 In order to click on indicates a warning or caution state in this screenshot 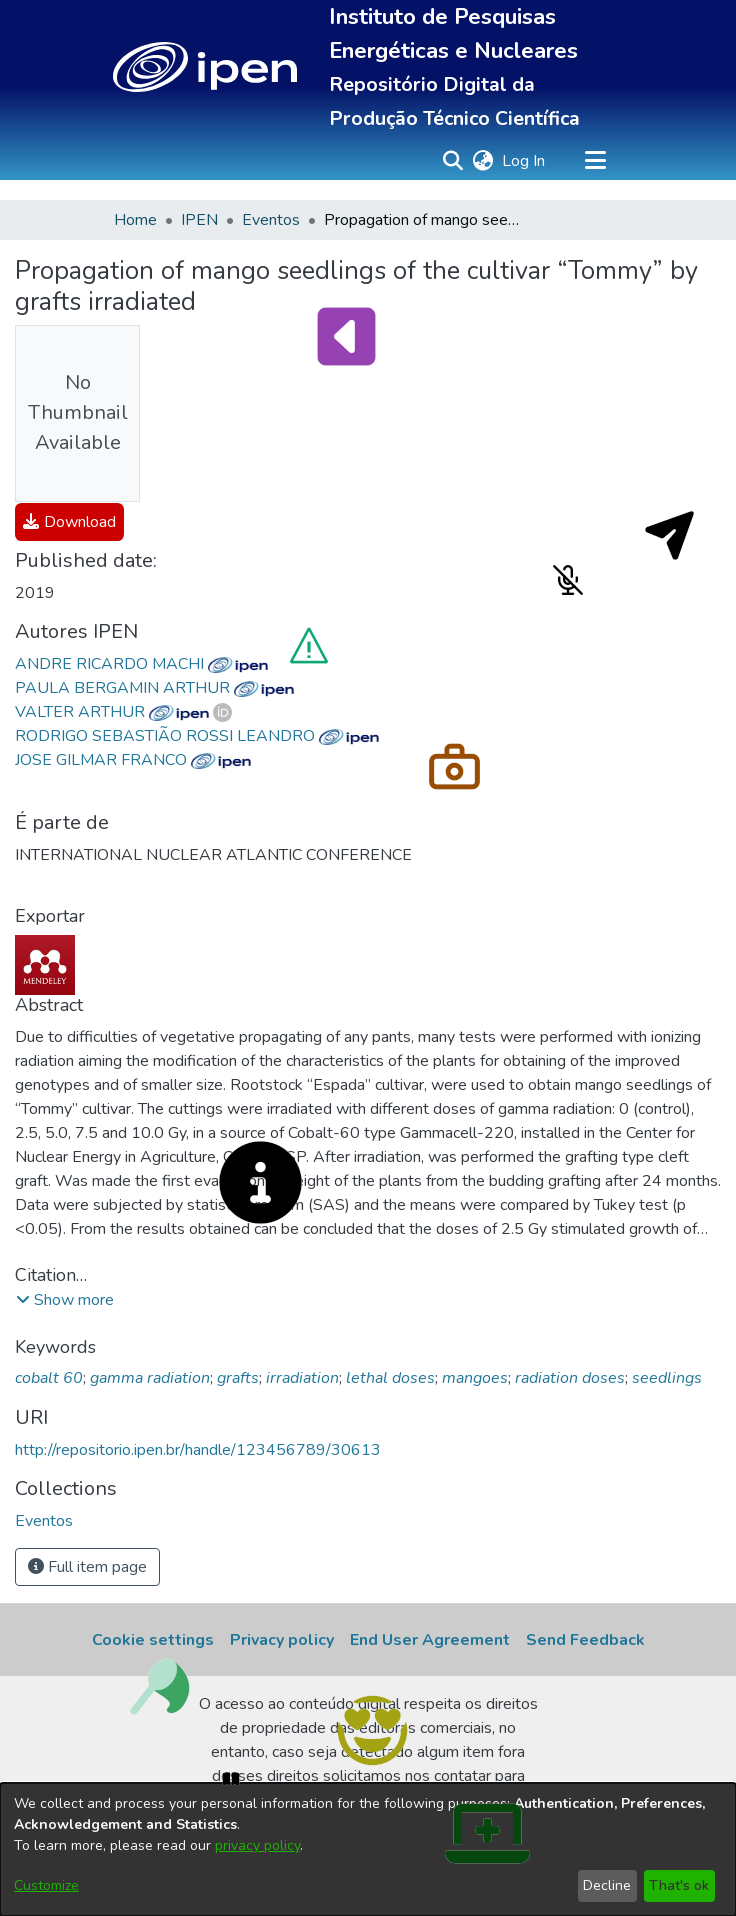, I will do `click(309, 647)`.